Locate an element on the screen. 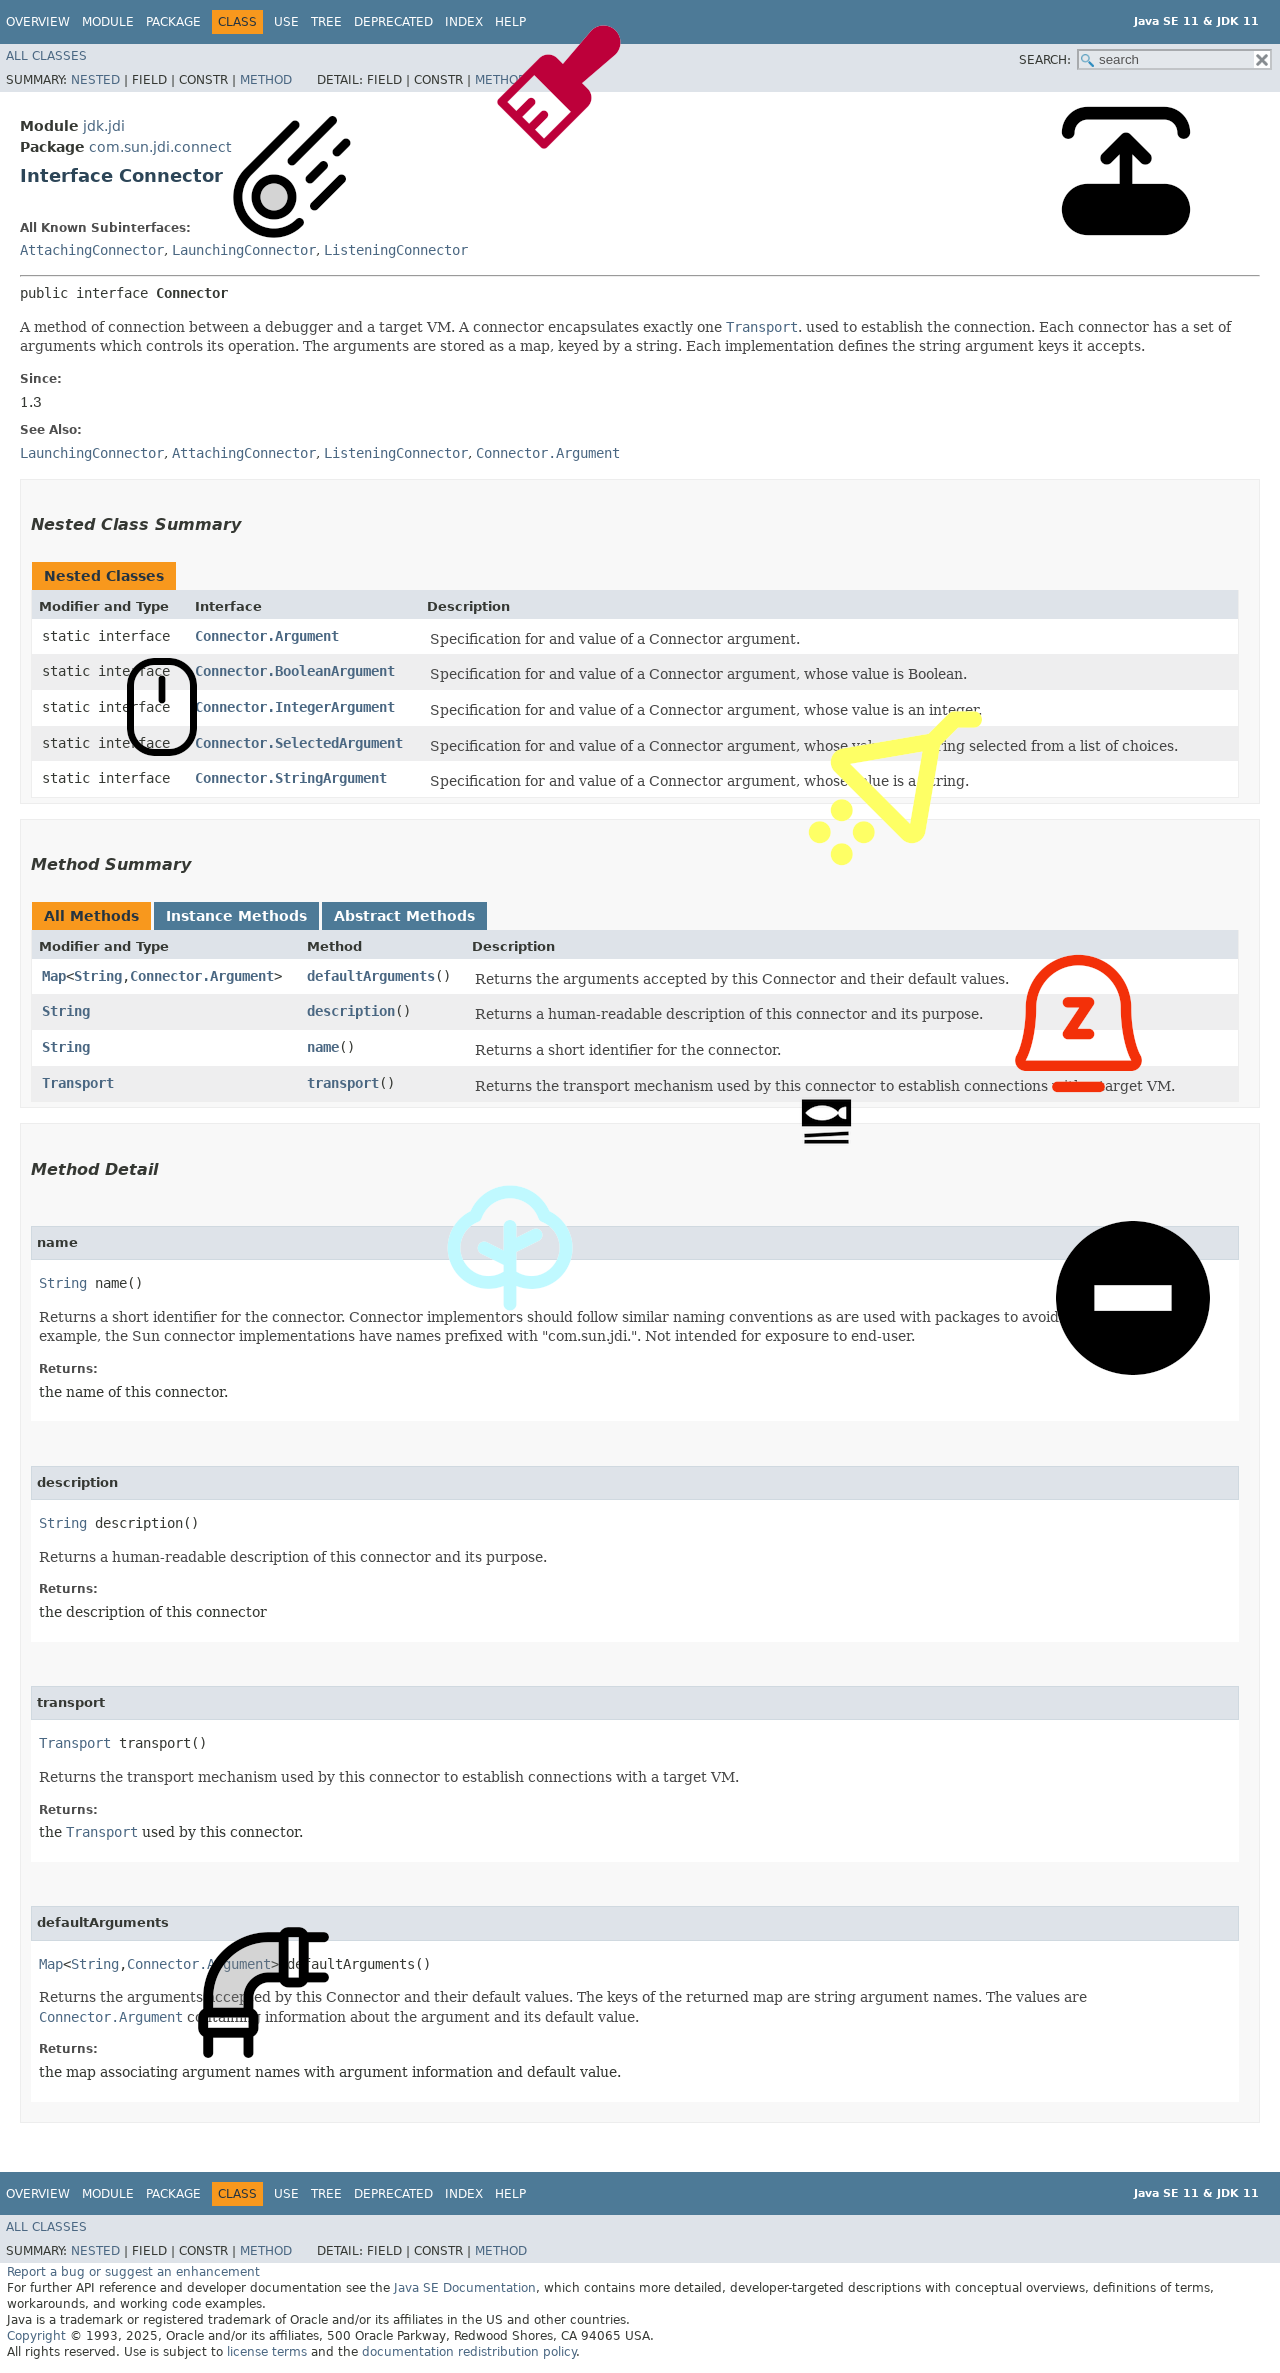 The image size is (1280, 2373). move element to top position is located at coordinates (1126, 171).